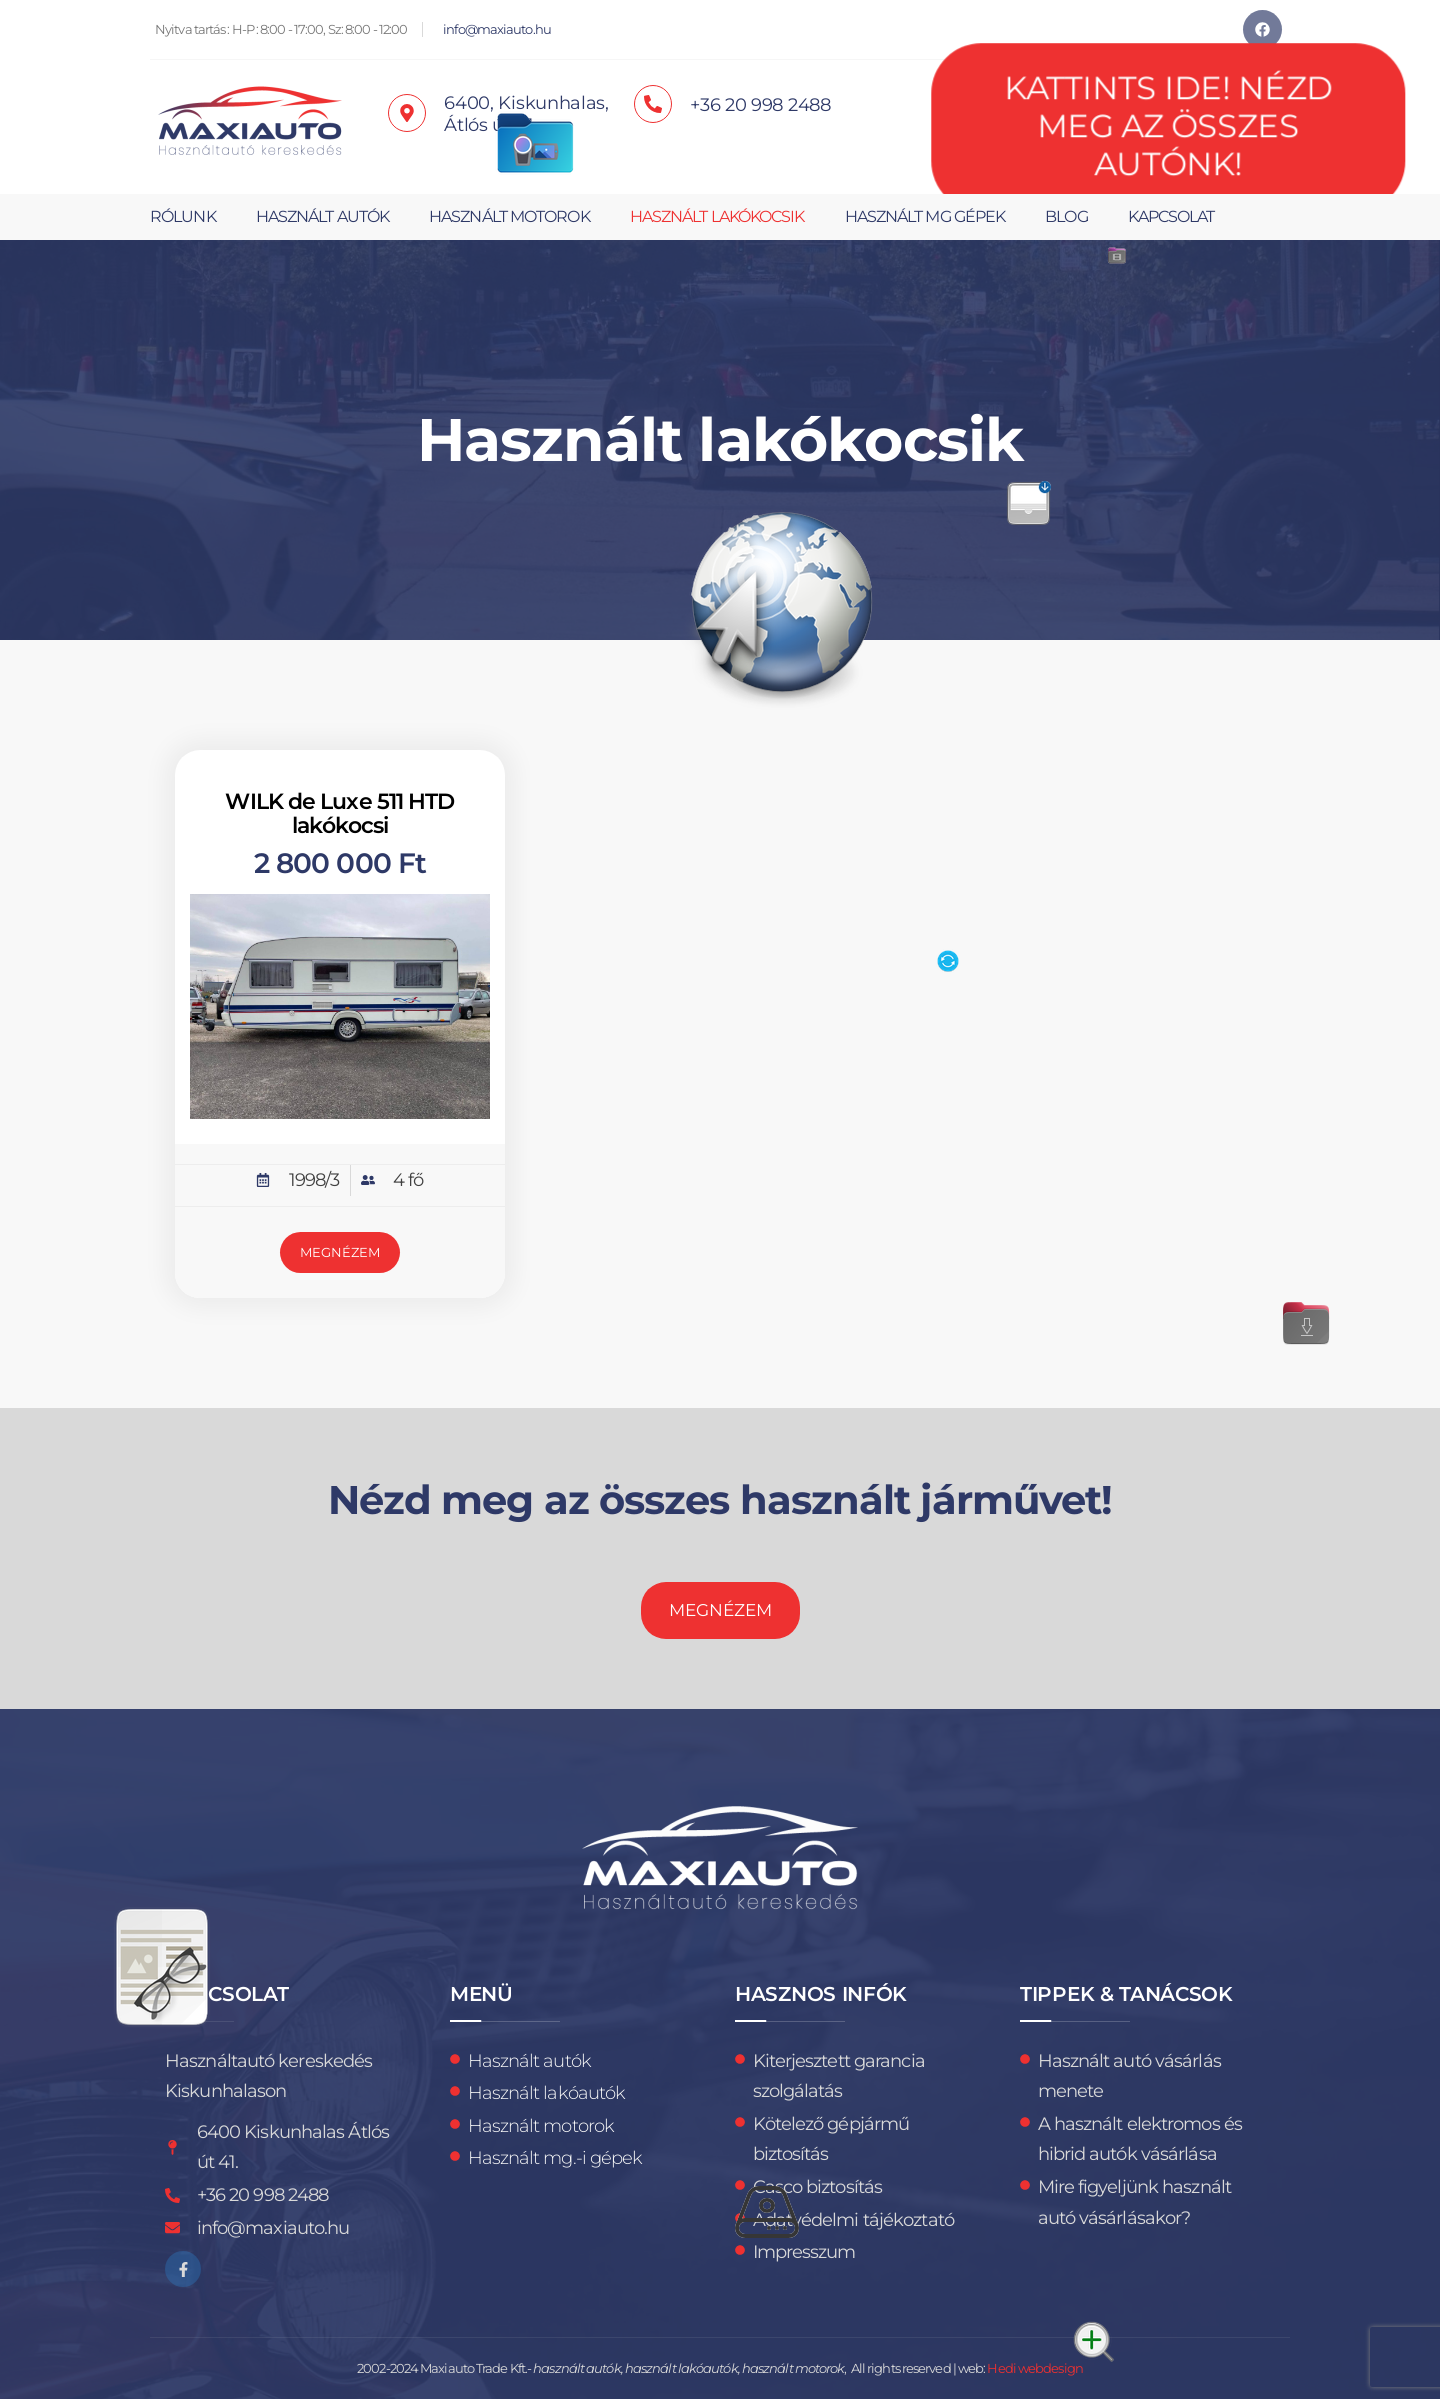 The image size is (1440, 2401). What do you see at coordinates (784, 604) in the screenshot?
I see `open web browser` at bounding box center [784, 604].